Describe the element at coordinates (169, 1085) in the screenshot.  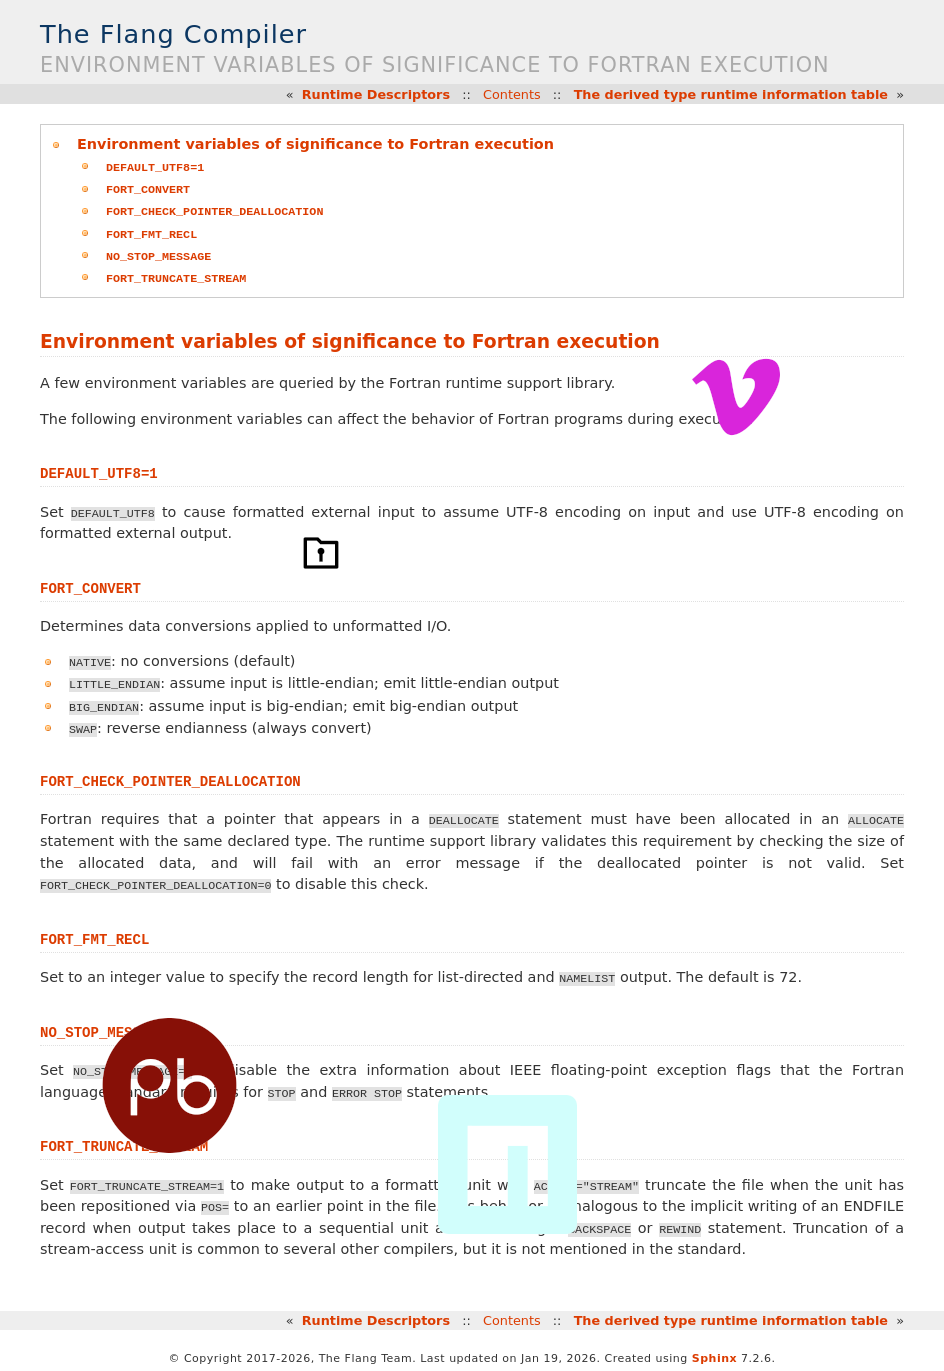
I see `prepbytes logo` at that location.